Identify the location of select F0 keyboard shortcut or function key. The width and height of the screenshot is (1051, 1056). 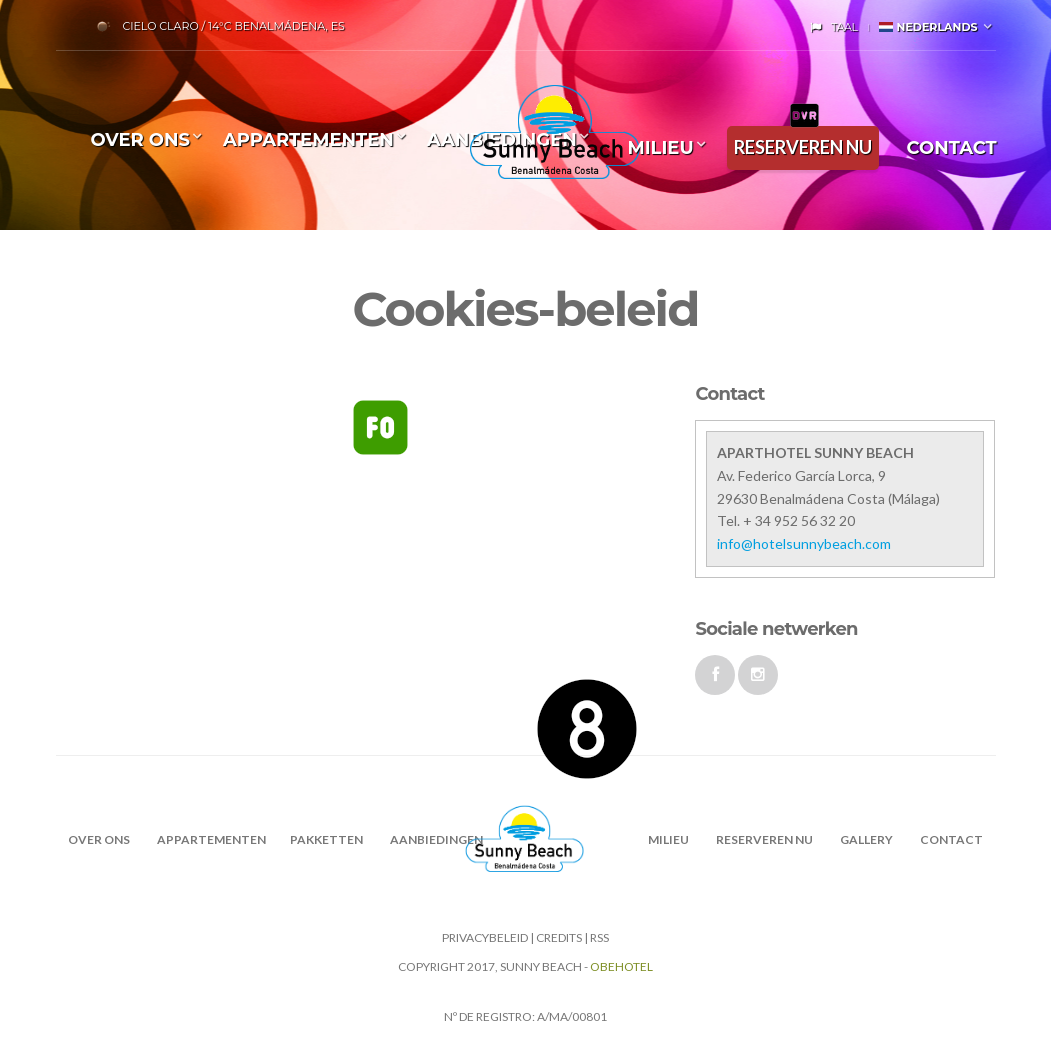
(380, 427).